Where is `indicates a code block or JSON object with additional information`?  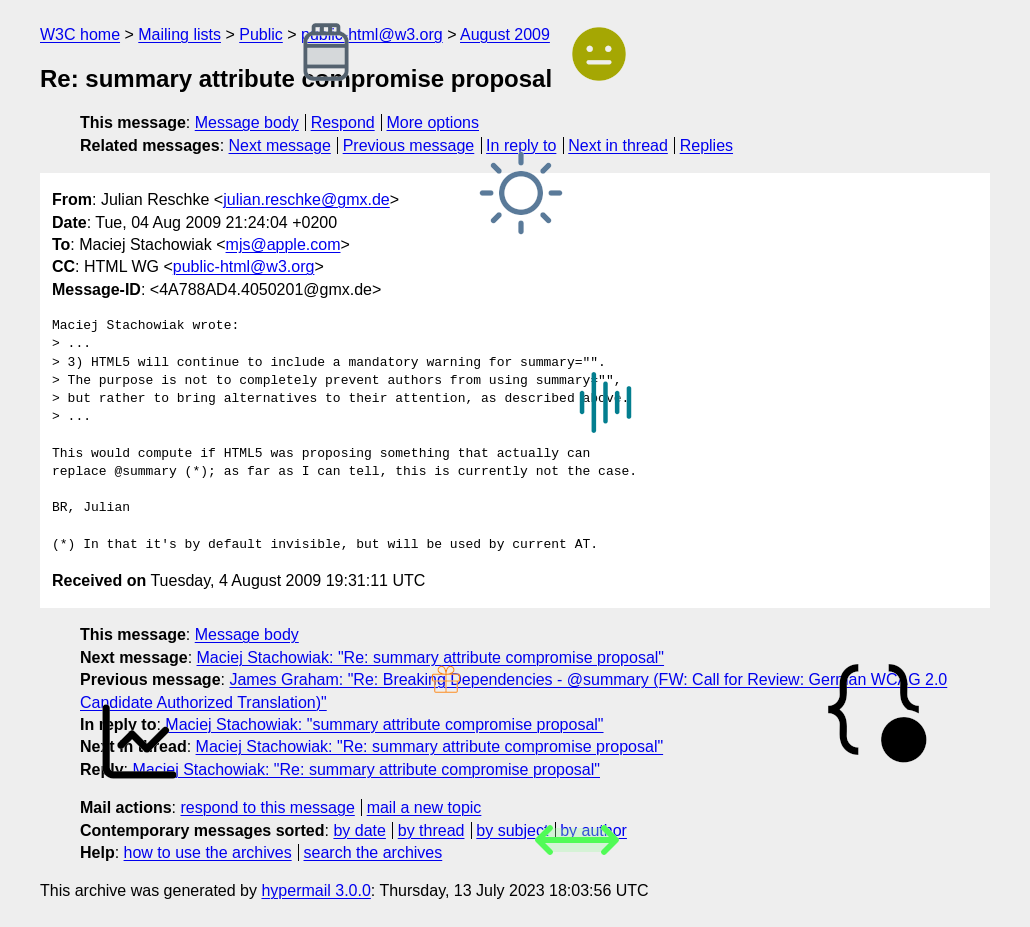 indicates a code block or JSON object with additional information is located at coordinates (873, 709).